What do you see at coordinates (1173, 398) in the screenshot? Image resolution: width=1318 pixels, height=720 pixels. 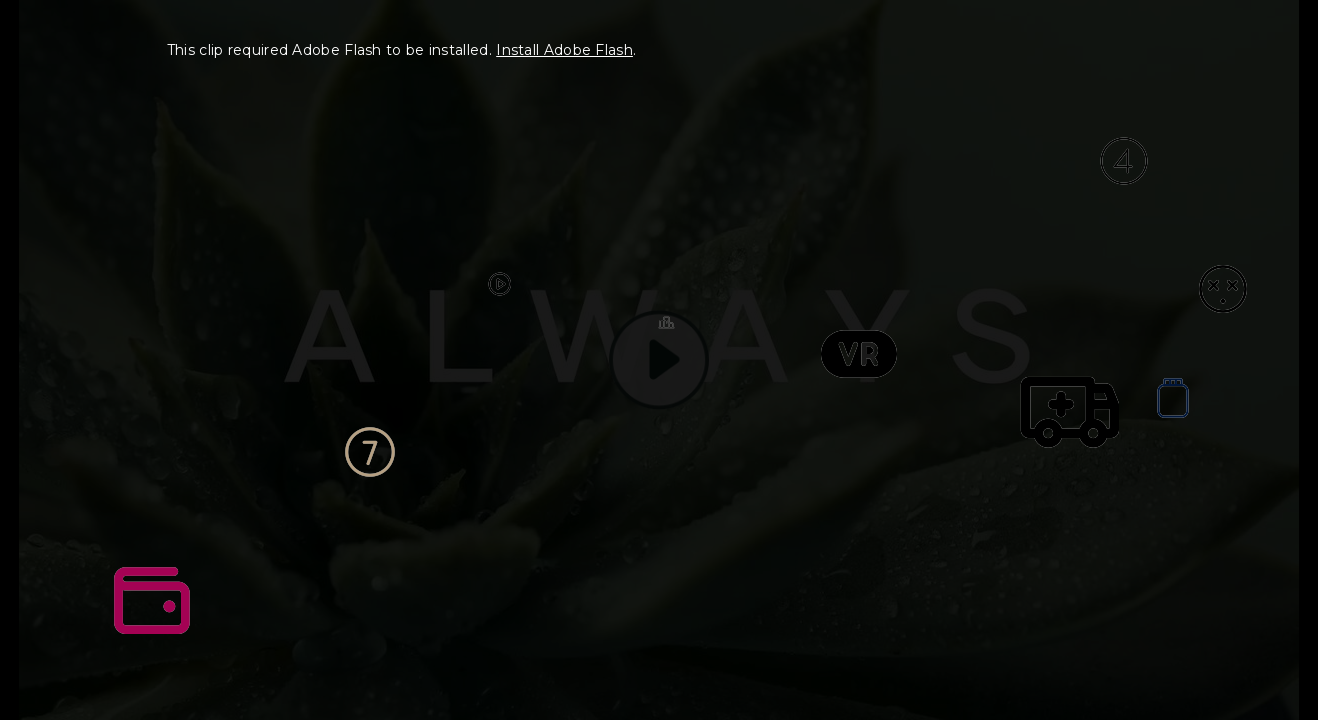 I see `store or save items to a collection` at bounding box center [1173, 398].